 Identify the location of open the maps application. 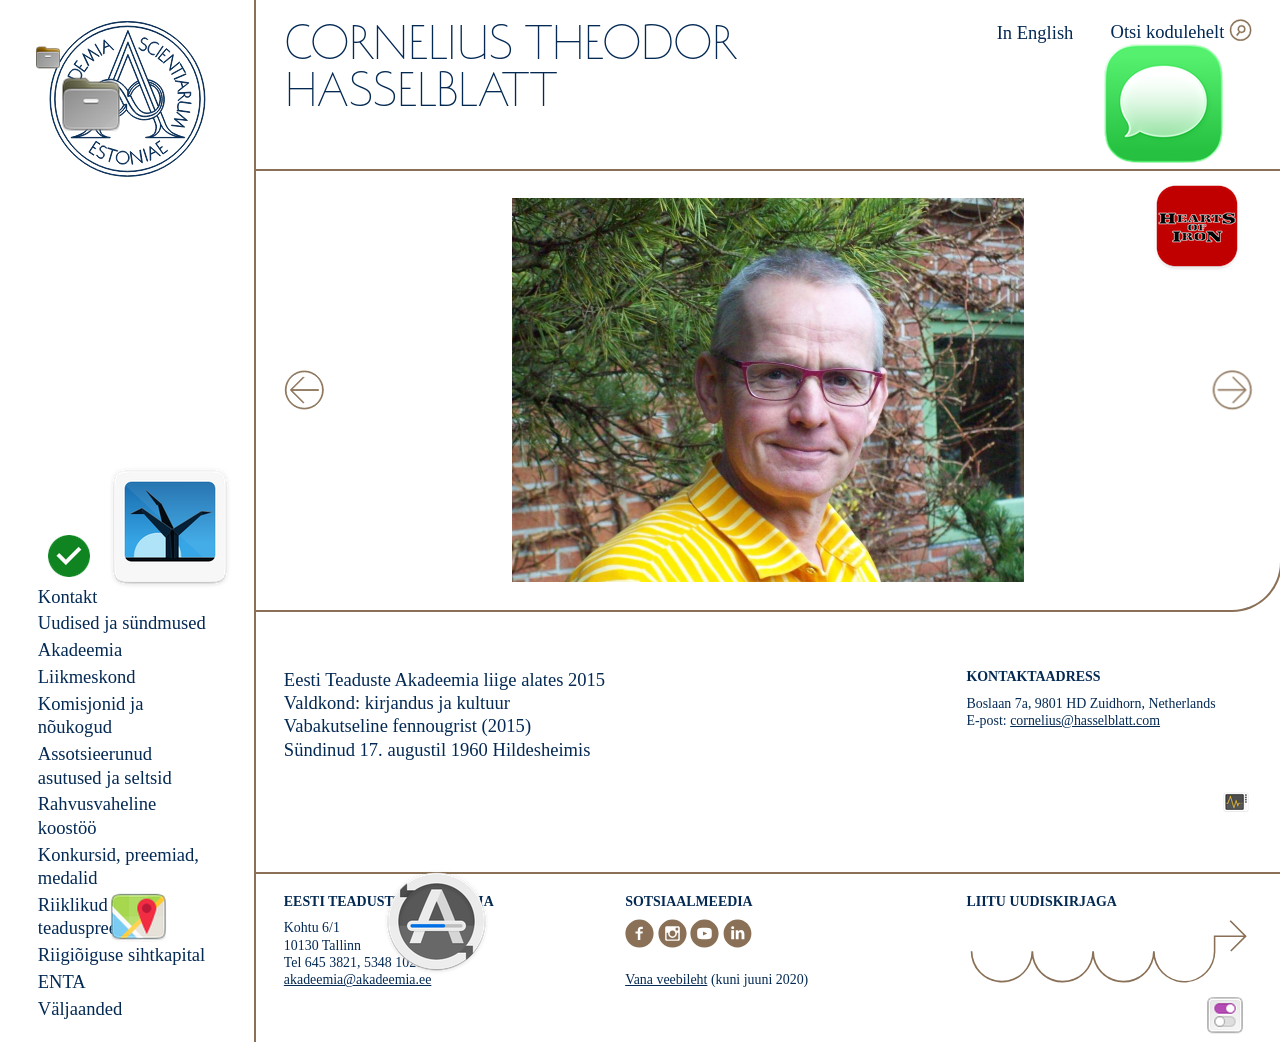
(138, 916).